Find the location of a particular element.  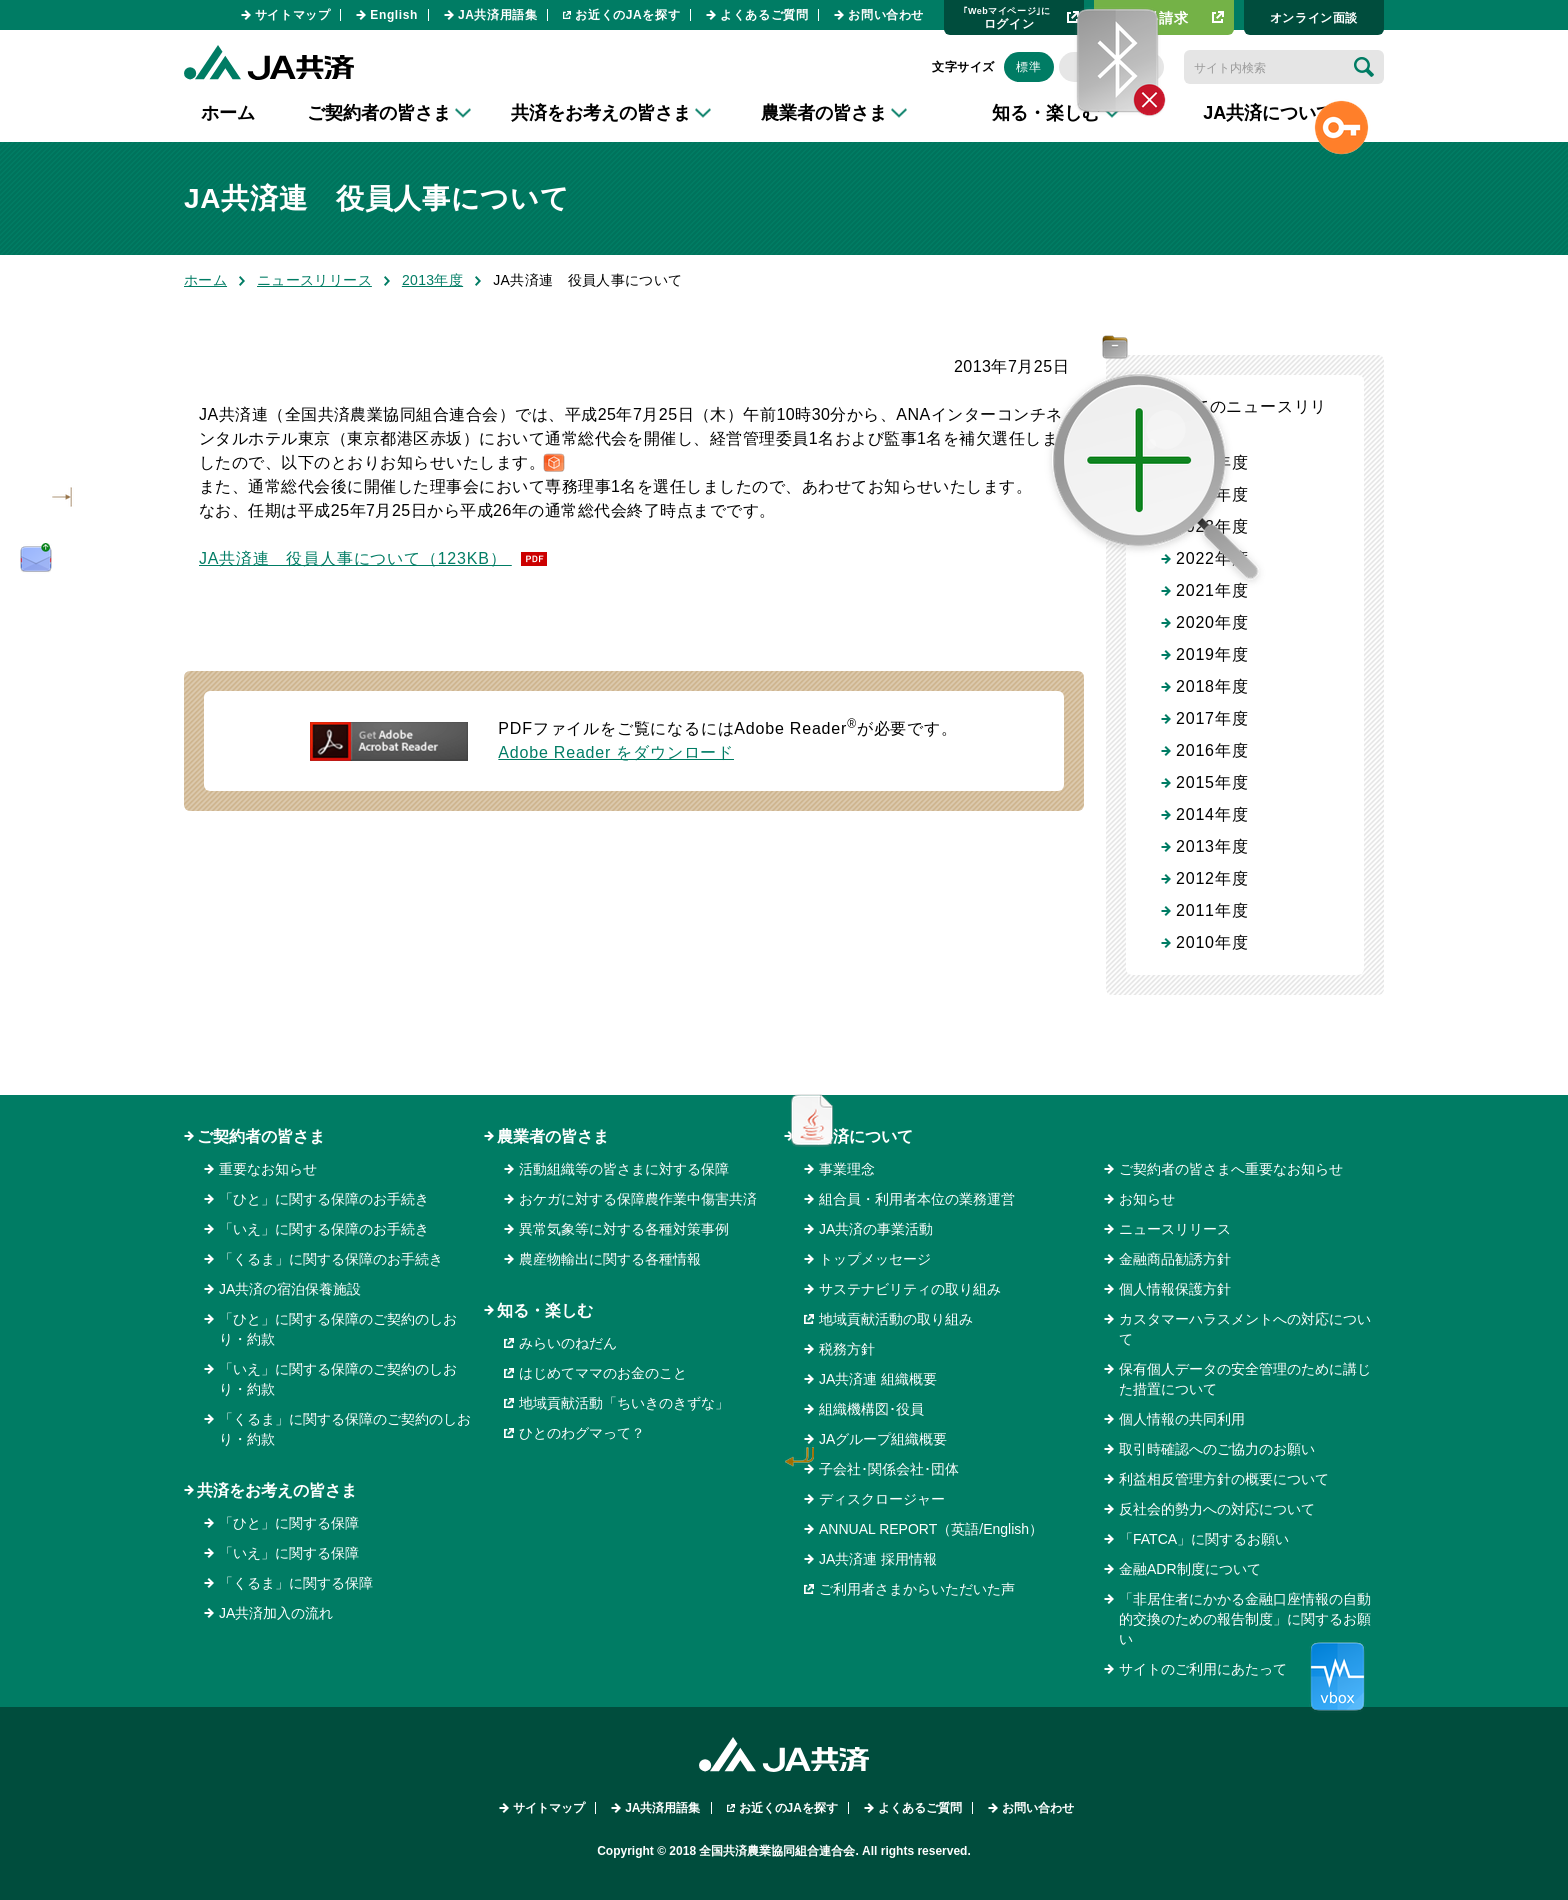

indicates email was successfully sent is located at coordinates (36, 559).